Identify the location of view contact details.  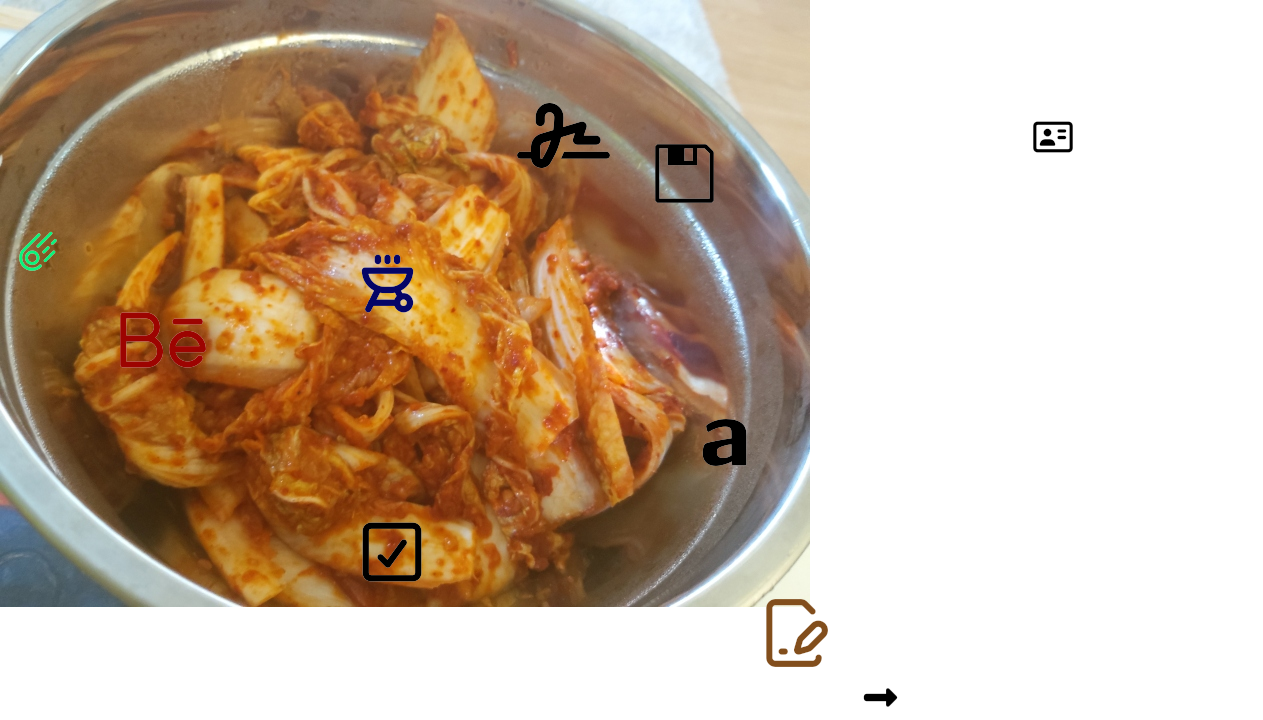
(1053, 137).